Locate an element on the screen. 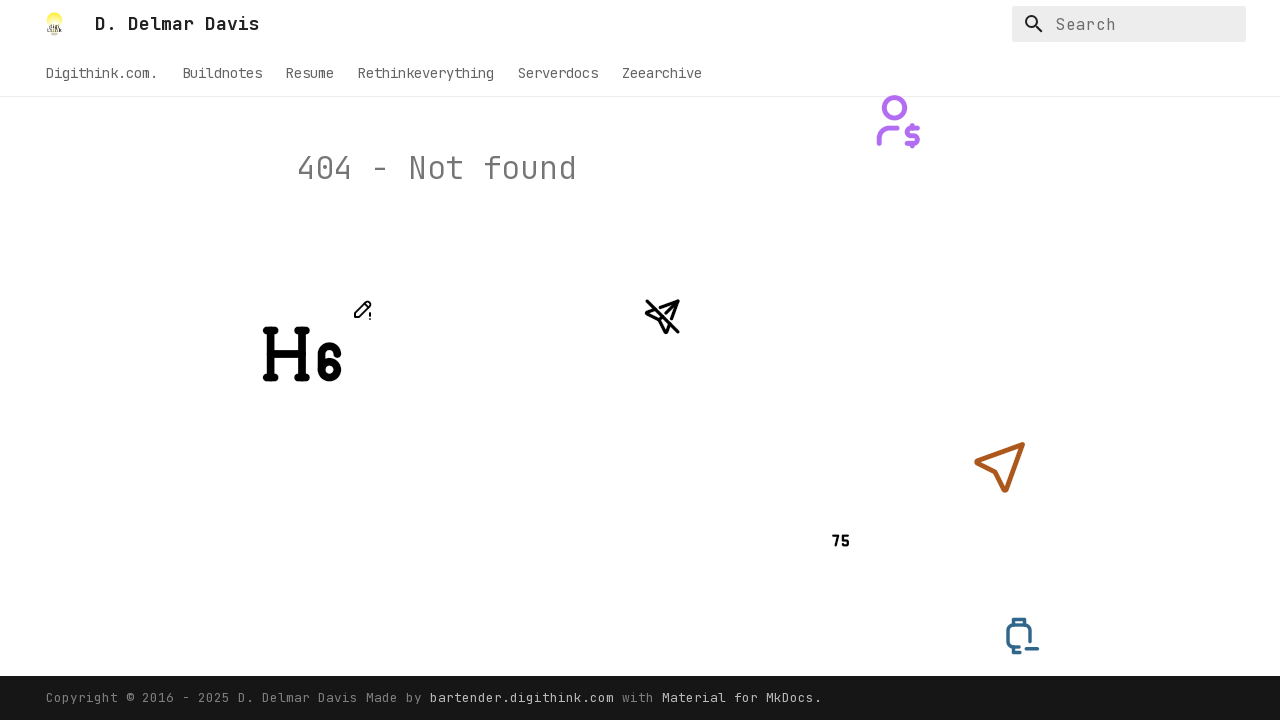 Image resolution: width=1280 pixels, height=720 pixels. displays the number 75 as a badge or counter is located at coordinates (840, 540).